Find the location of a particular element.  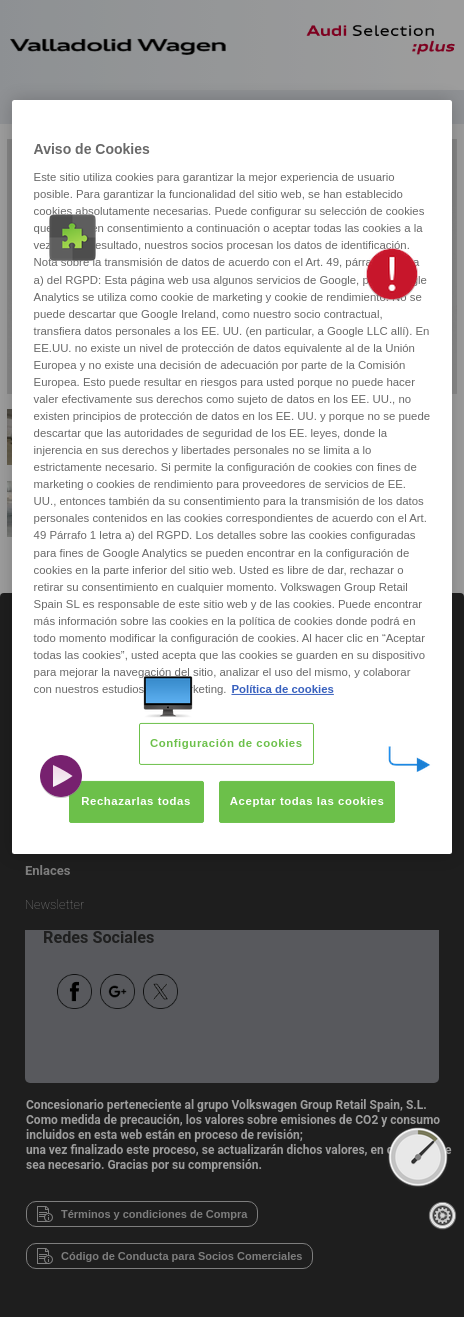

browse or manage system add-ons is located at coordinates (72, 237).